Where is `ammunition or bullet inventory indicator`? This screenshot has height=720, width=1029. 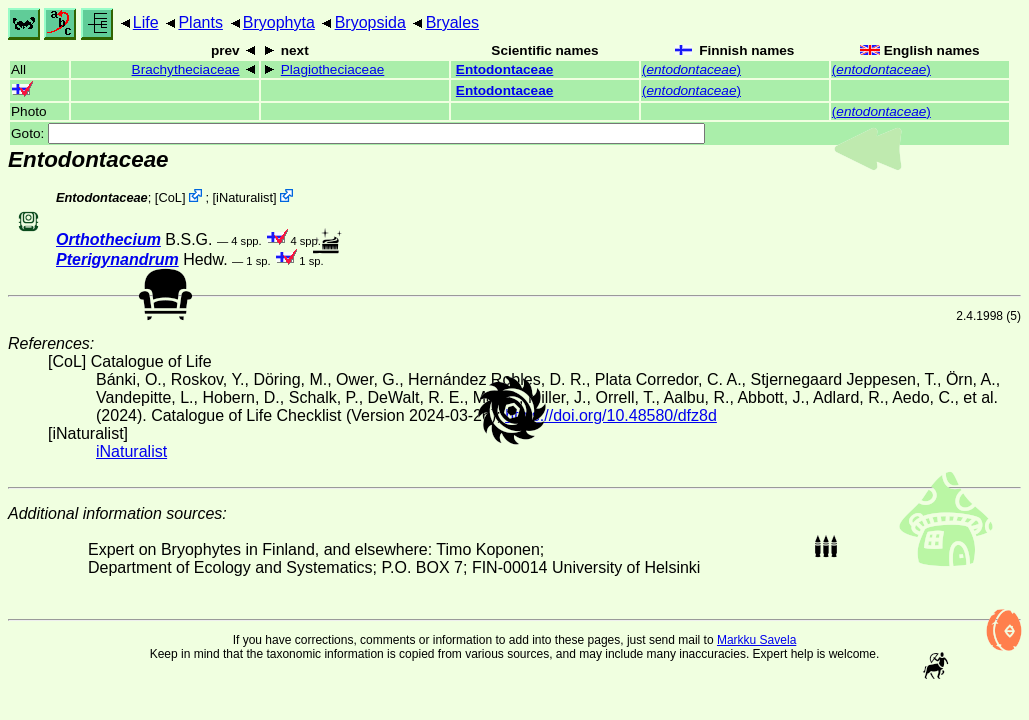 ammunition or bullet inventory indicator is located at coordinates (826, 546).